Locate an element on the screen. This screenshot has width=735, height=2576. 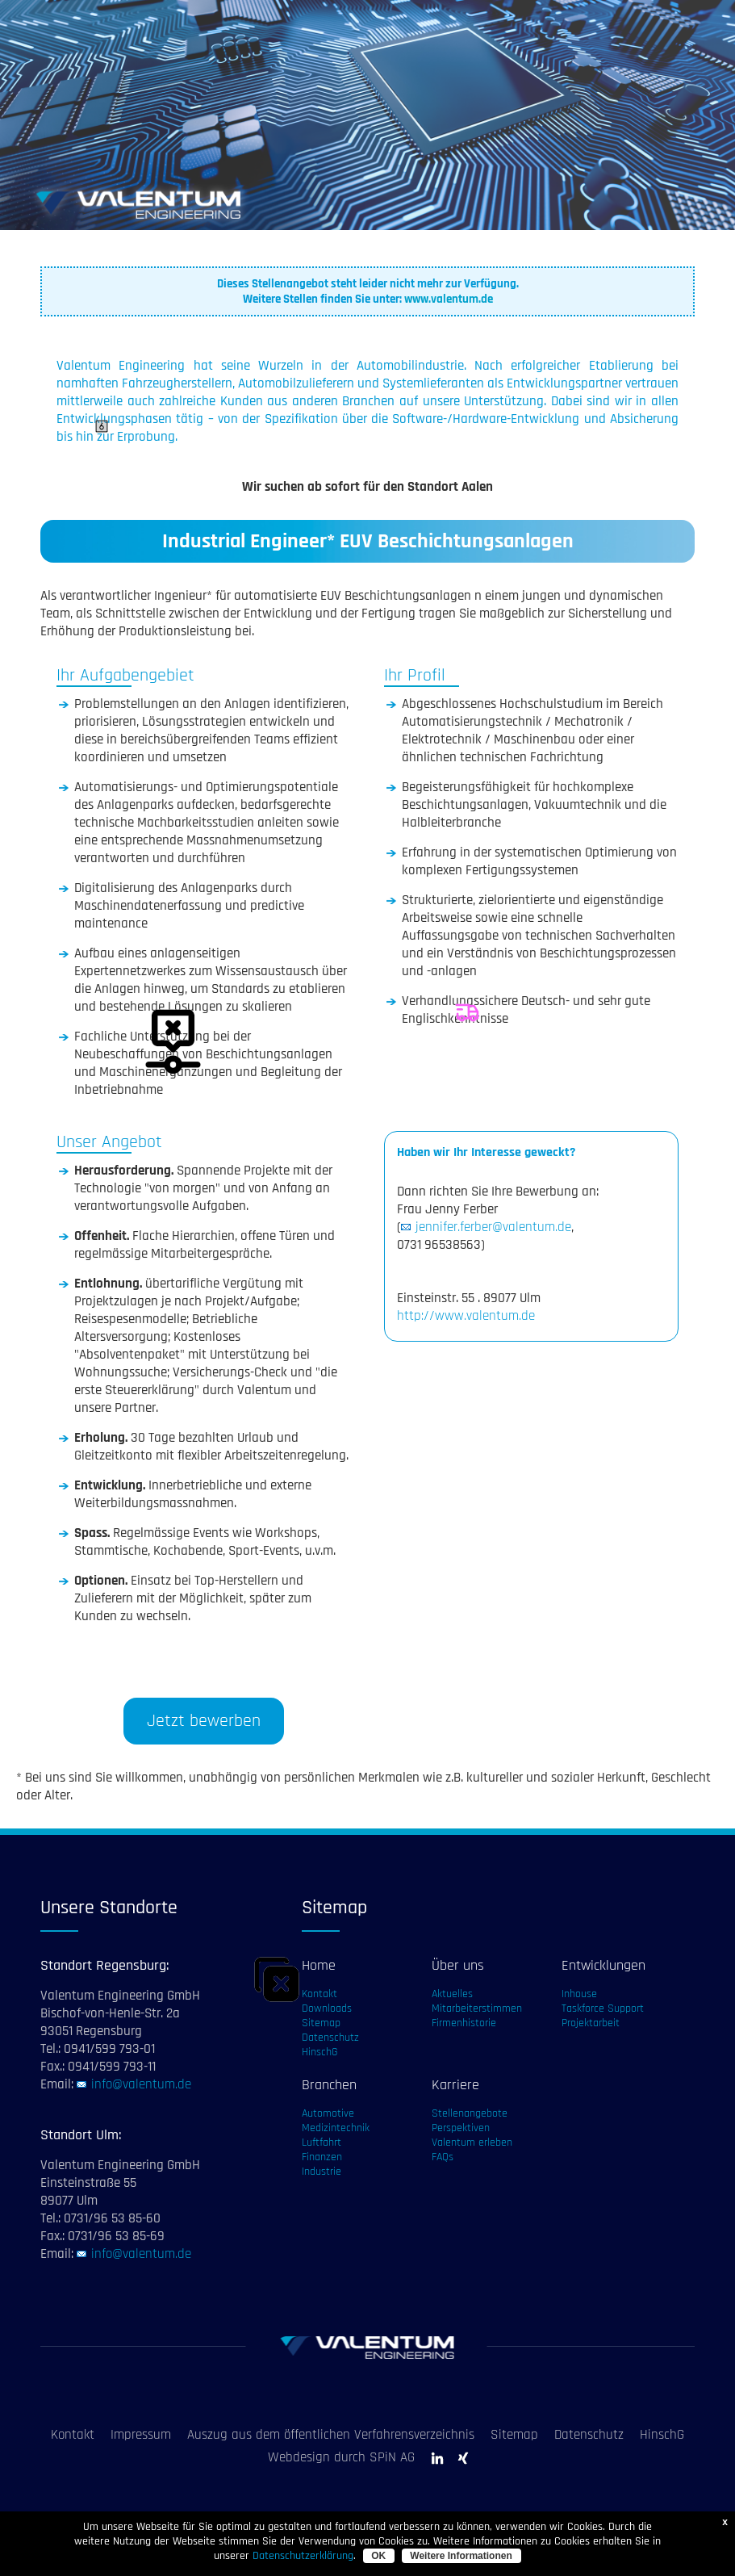
track your delivery status is located at coordinates (467, 1012).